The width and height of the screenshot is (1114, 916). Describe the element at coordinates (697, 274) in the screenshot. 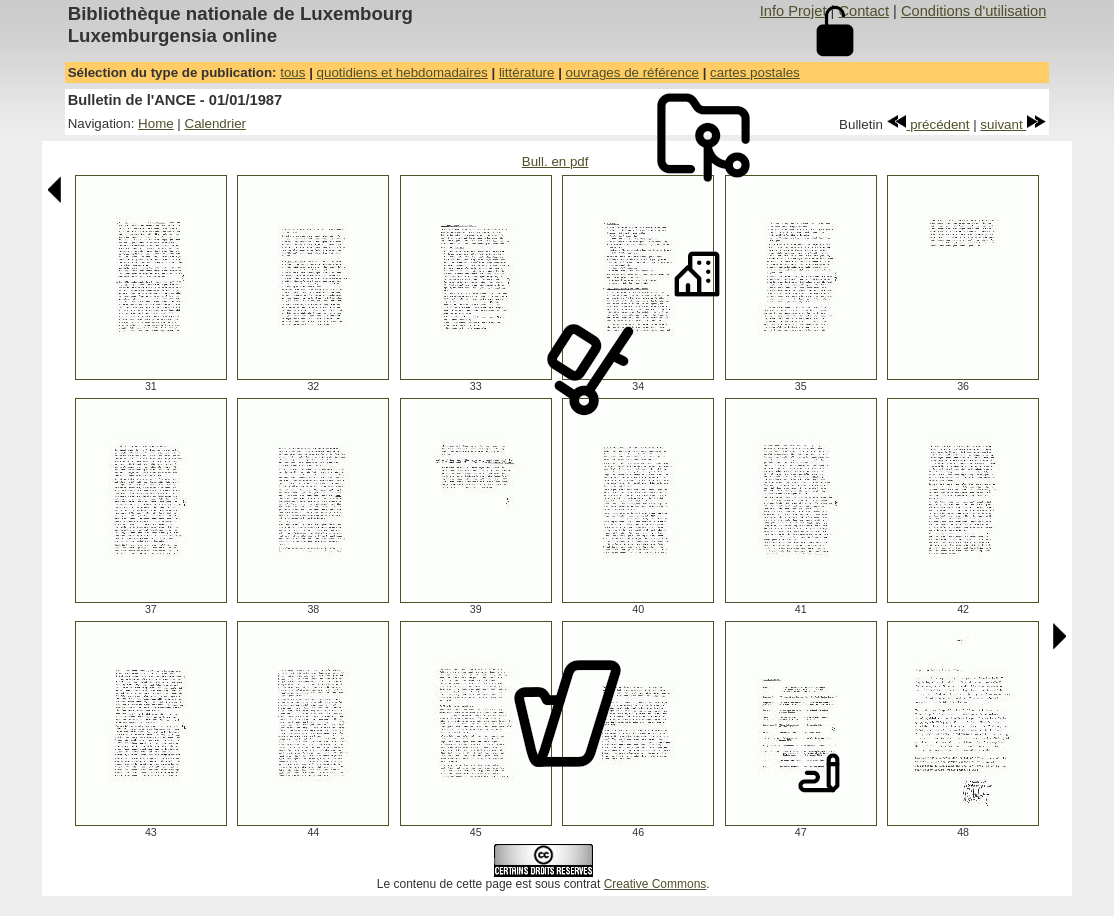

I see `view community or residential buildings` at that location.